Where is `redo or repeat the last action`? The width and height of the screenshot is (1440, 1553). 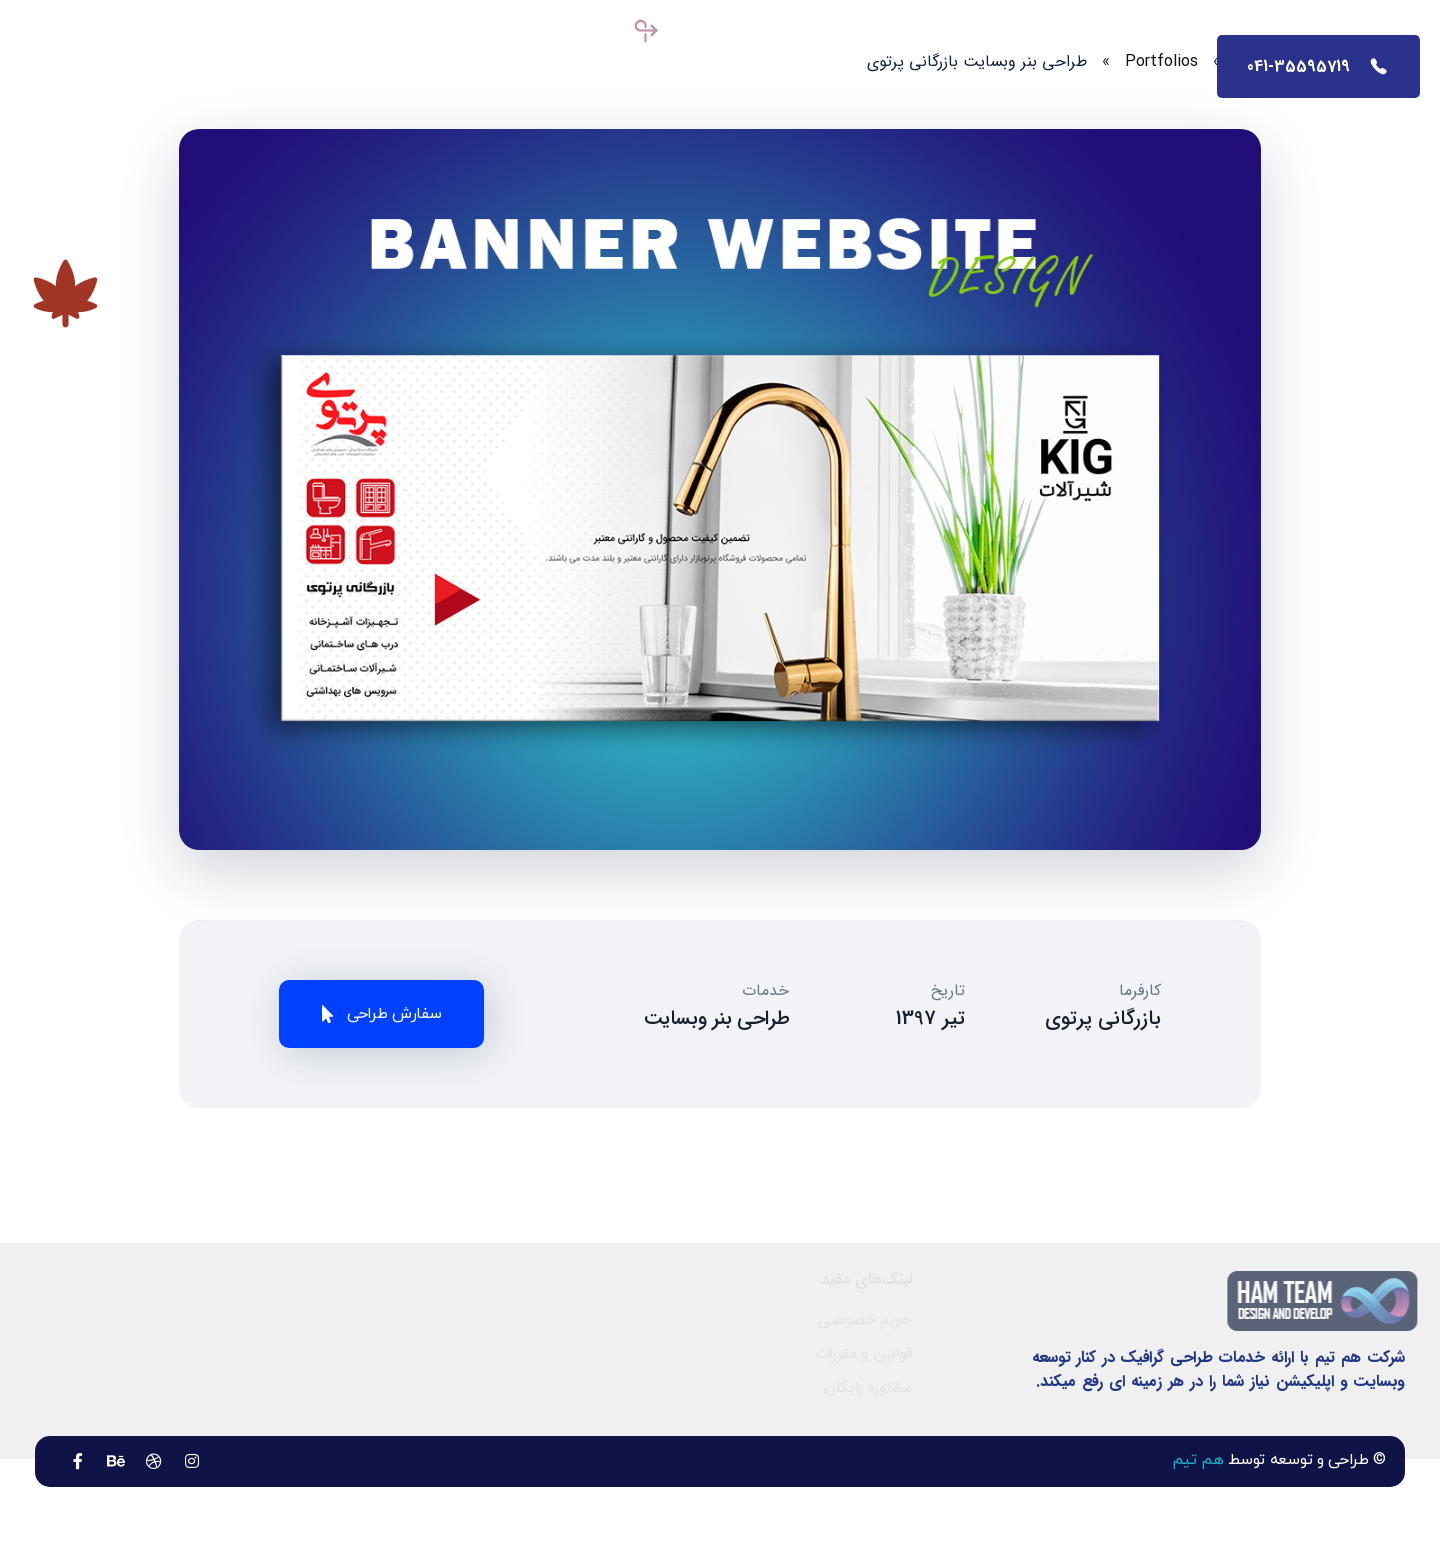
redo or repeat the last action is located at coordinates (645, 30).